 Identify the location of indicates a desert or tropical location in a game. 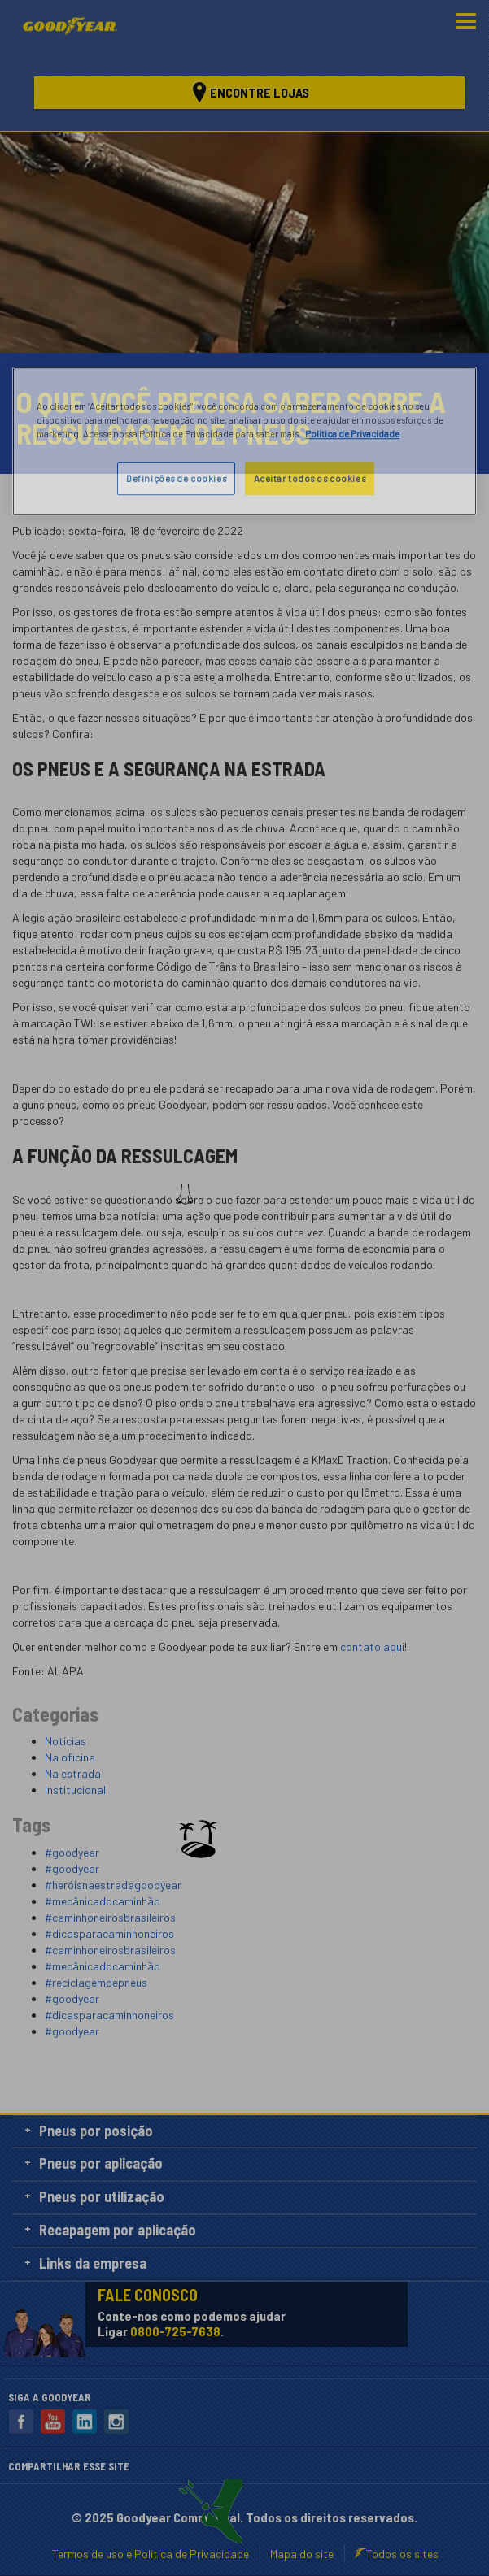
(198, 1839).